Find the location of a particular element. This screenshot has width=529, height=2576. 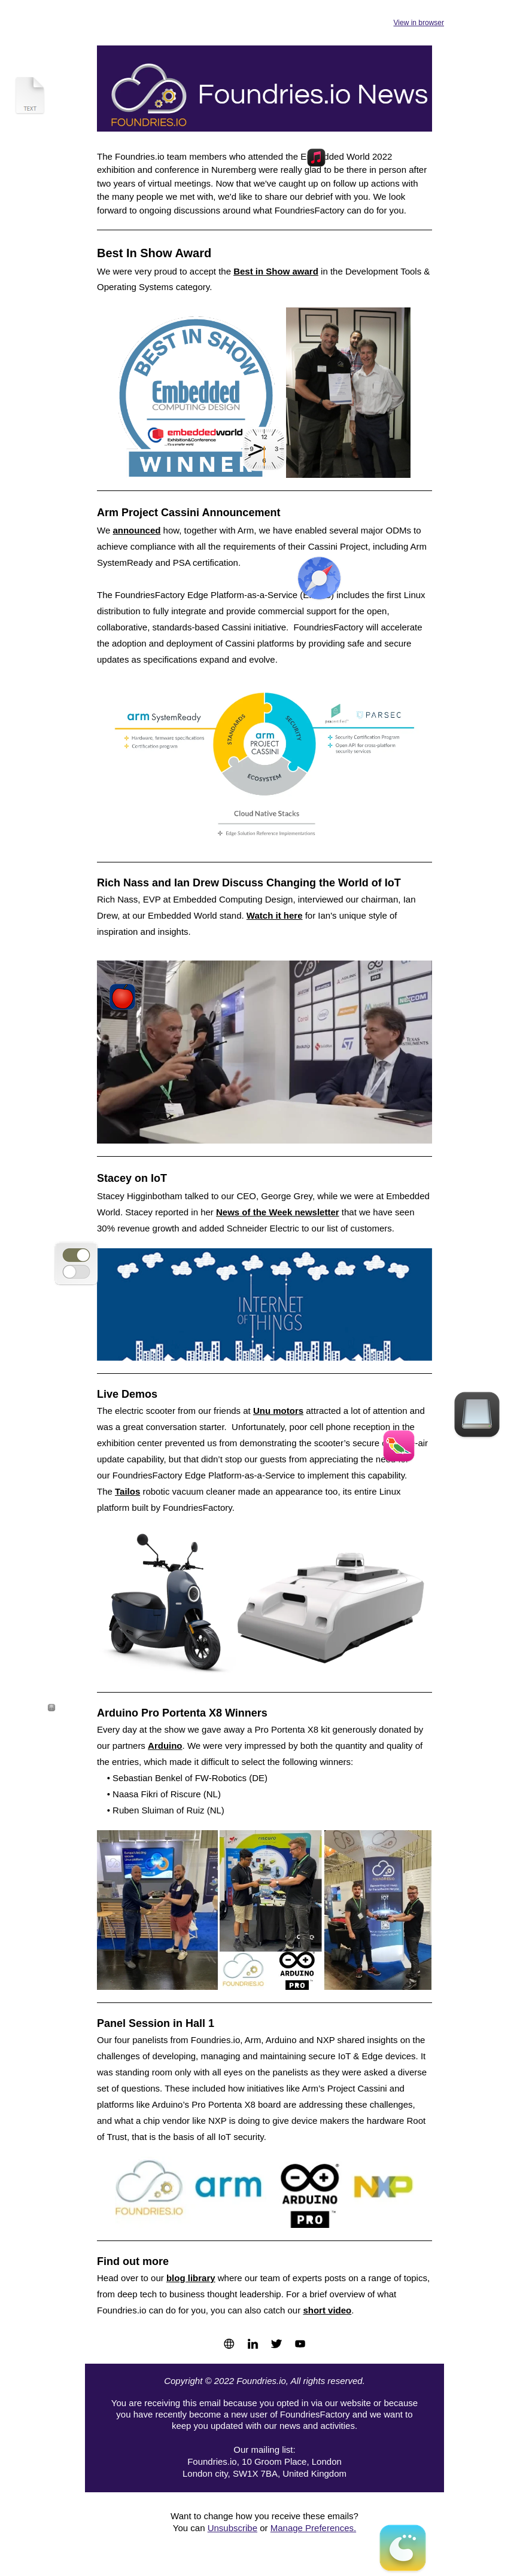

open the Apple Music app is located at coordinates (316, 157).